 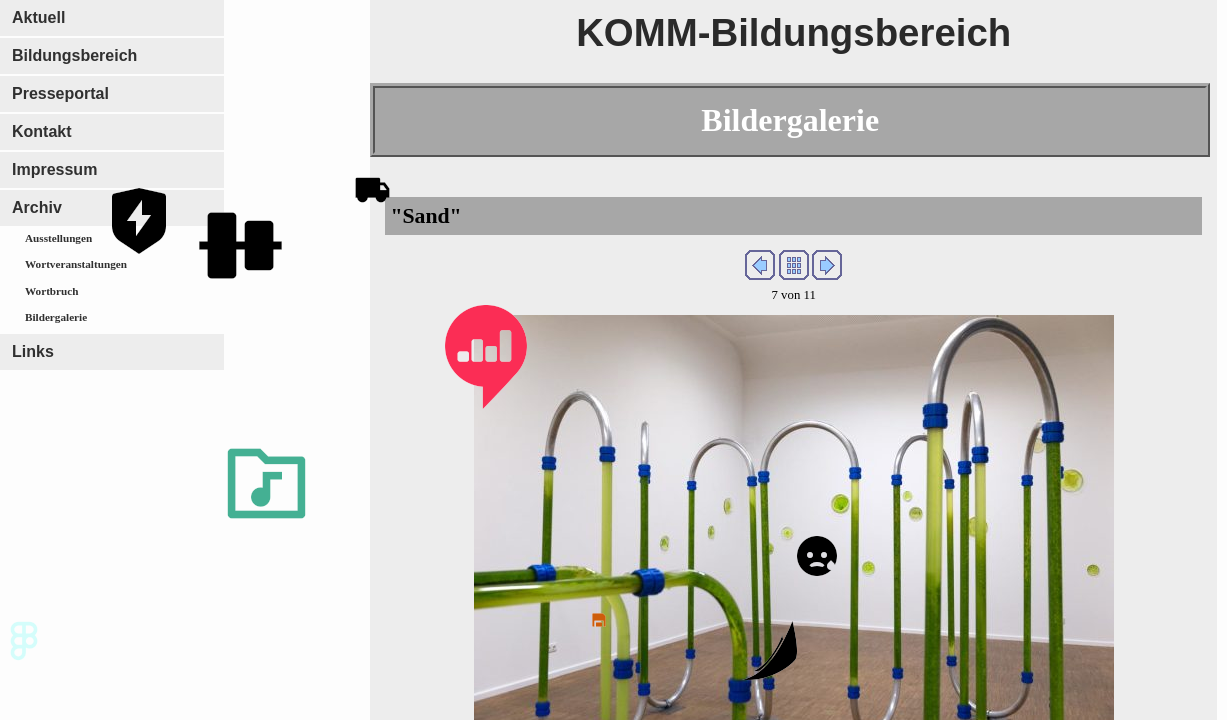 What do you see at coordinates (240, 245) in the screenshot?
I see `align items to vertical center` at bounding box center [240, 245].